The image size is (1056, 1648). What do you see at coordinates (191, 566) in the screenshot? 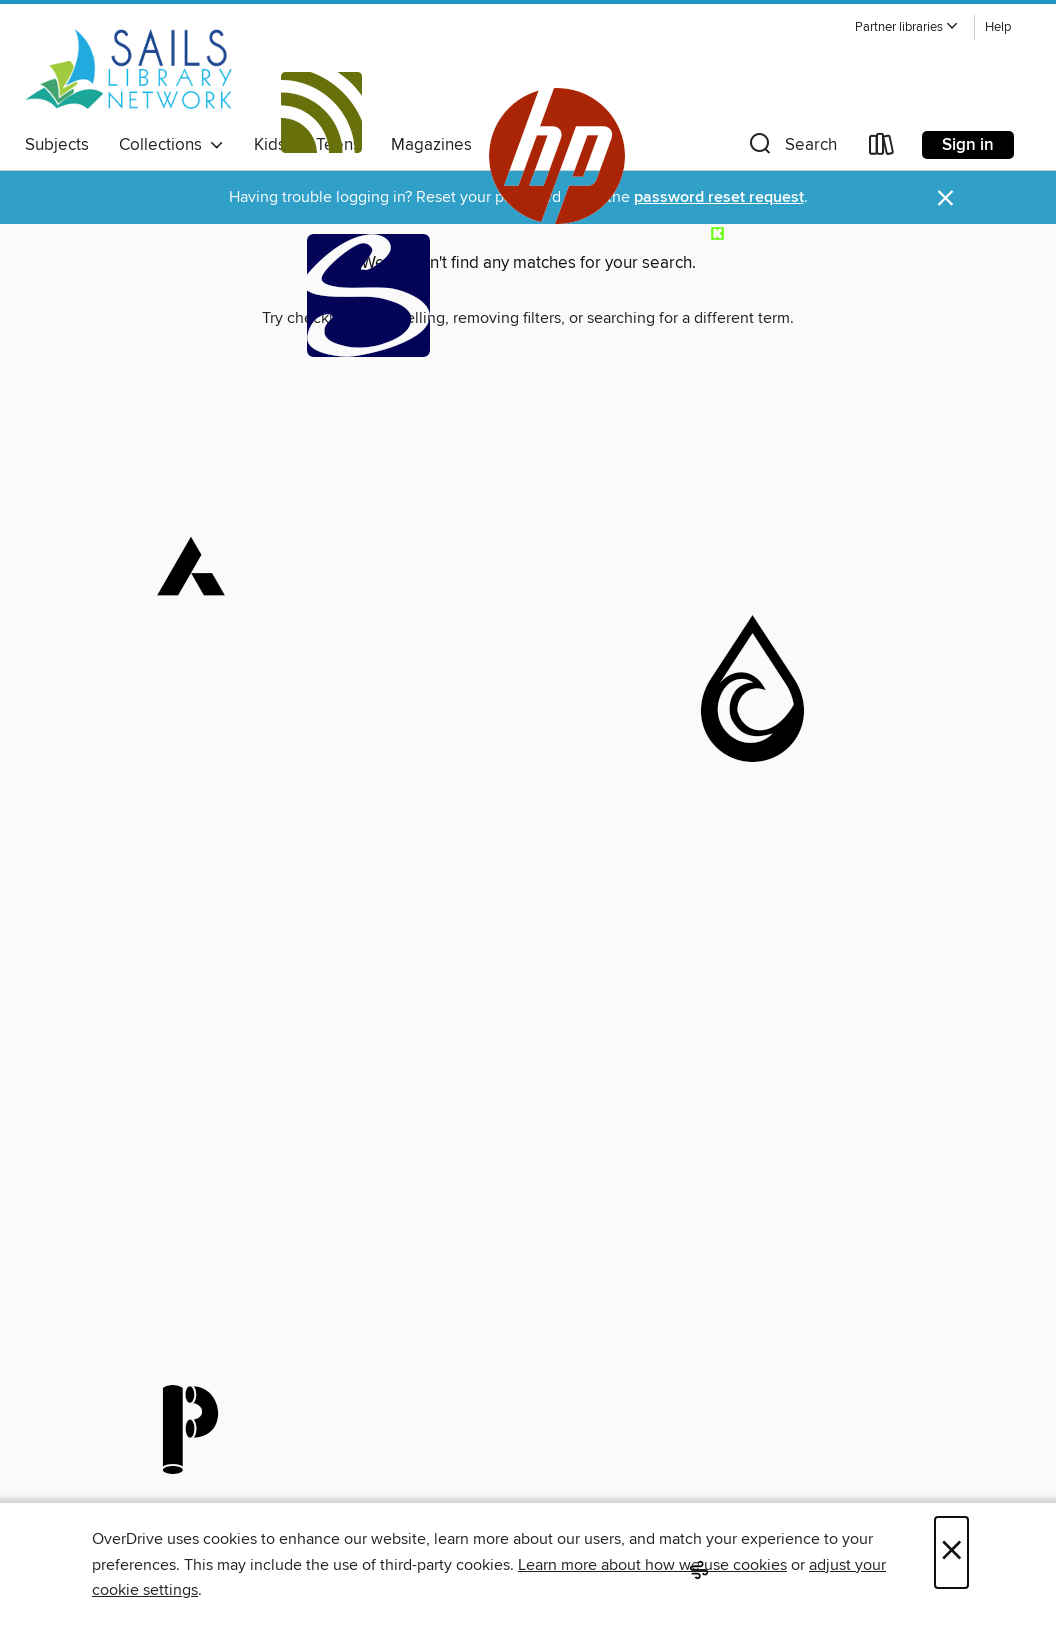
I see `axis bank app or service` at bounding box center [191, 566].